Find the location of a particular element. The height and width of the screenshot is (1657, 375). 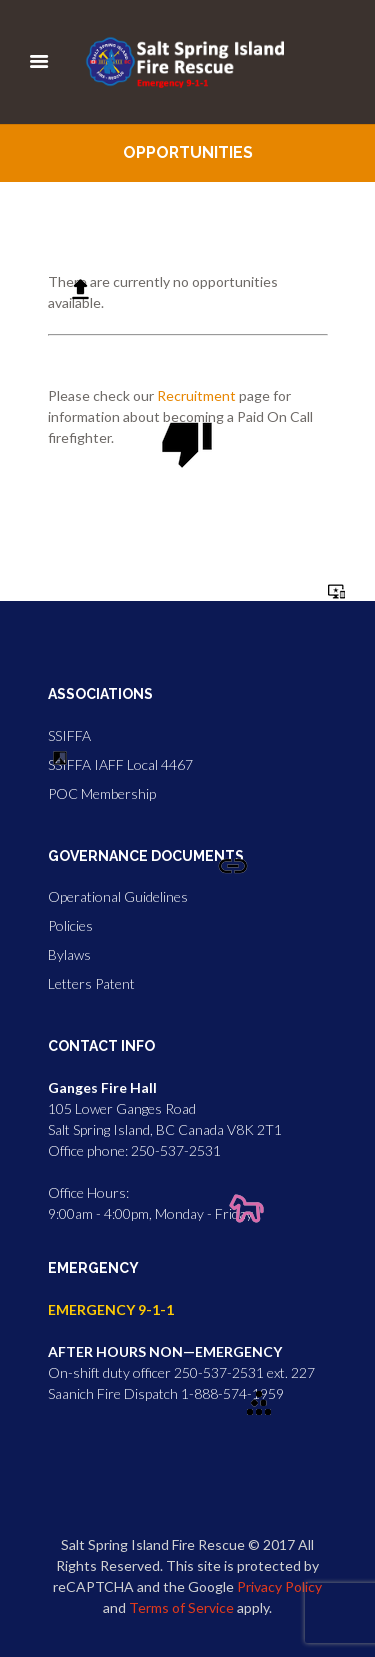

dislike or downvote content is located at coordinates (187, 443).